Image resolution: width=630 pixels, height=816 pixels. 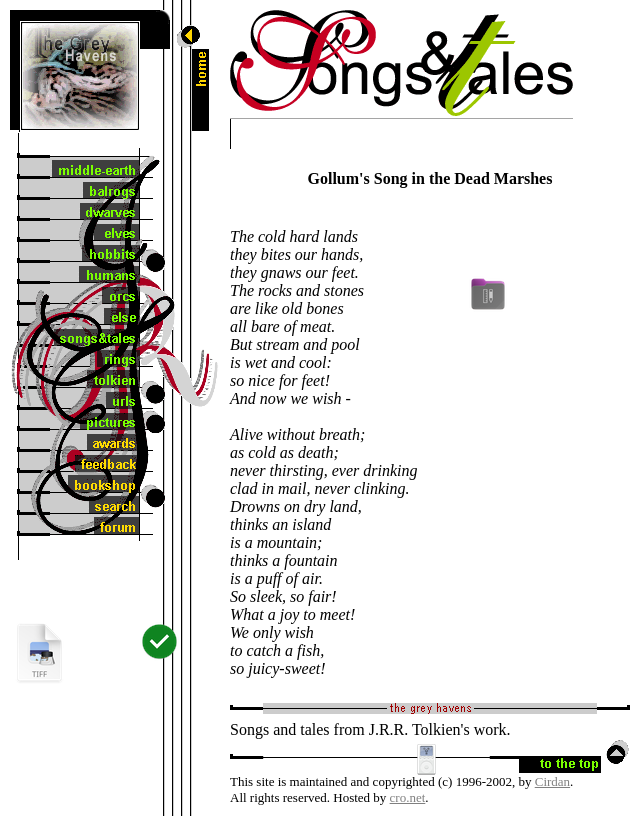 What do you see at coordinates (159, 641) in the screenshot?
I see `confirm or apply changes in a dialog` at bounding box center [159, 641].